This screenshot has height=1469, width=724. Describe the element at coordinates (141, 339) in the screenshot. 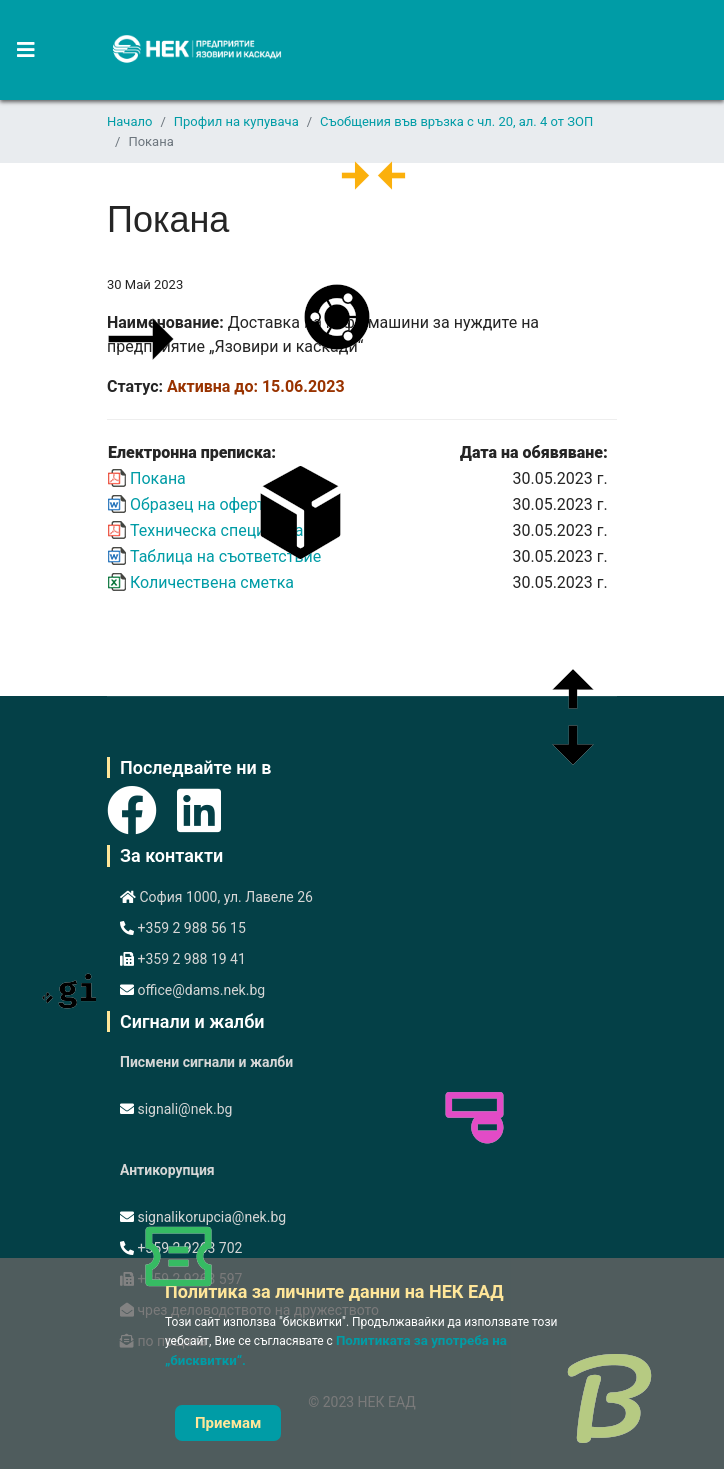

I see `navigate to the next step or page` at that location.